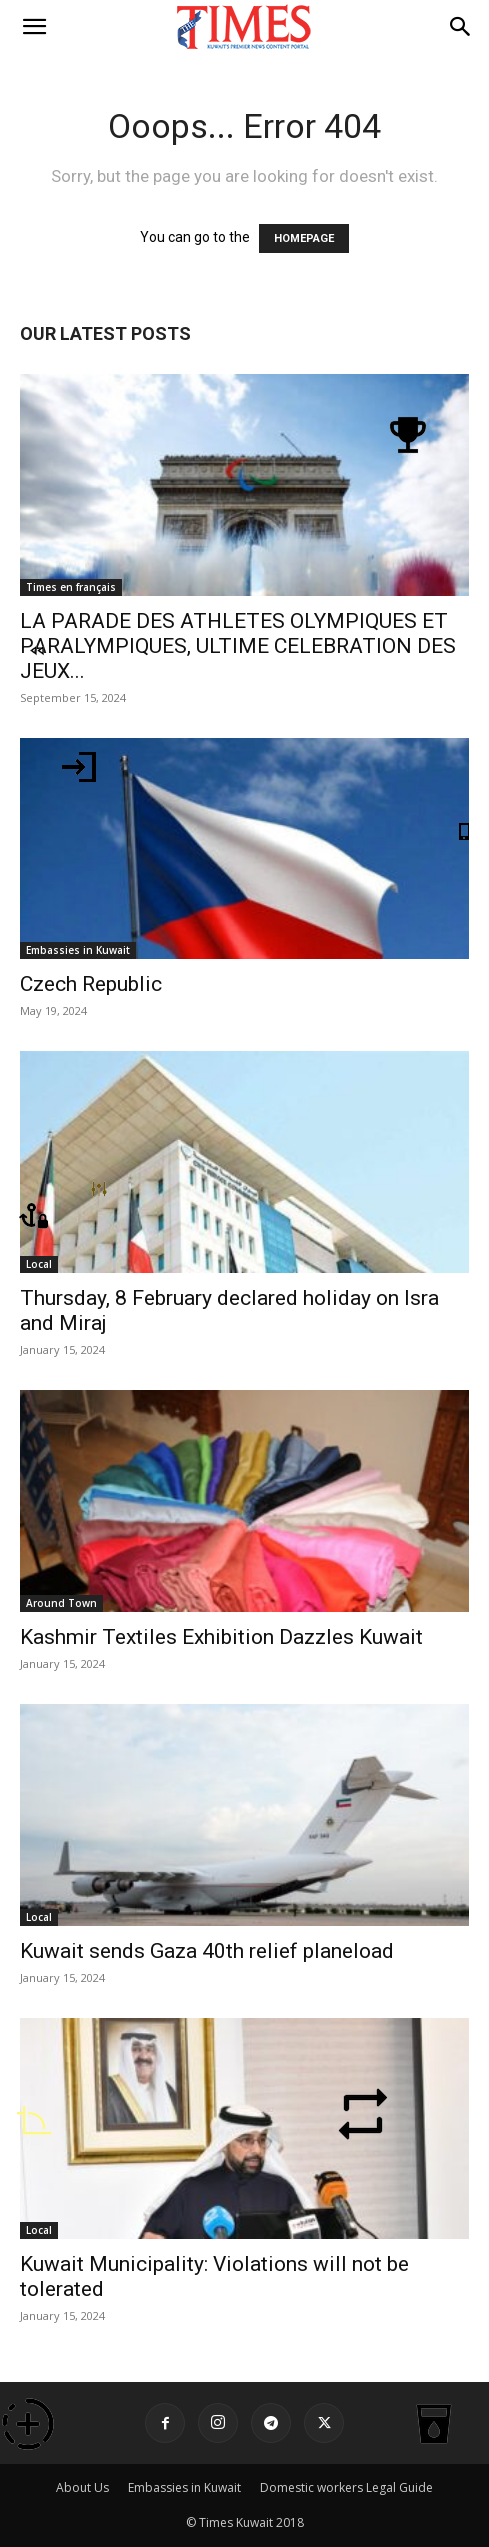 Image resolution: width=489 pixels, height=2547 pixels. What do you see at coordinates (33, 2122) in the screenshot?
I see `measure or adjust angle in a design tool` at bounding box center [33, 2122].